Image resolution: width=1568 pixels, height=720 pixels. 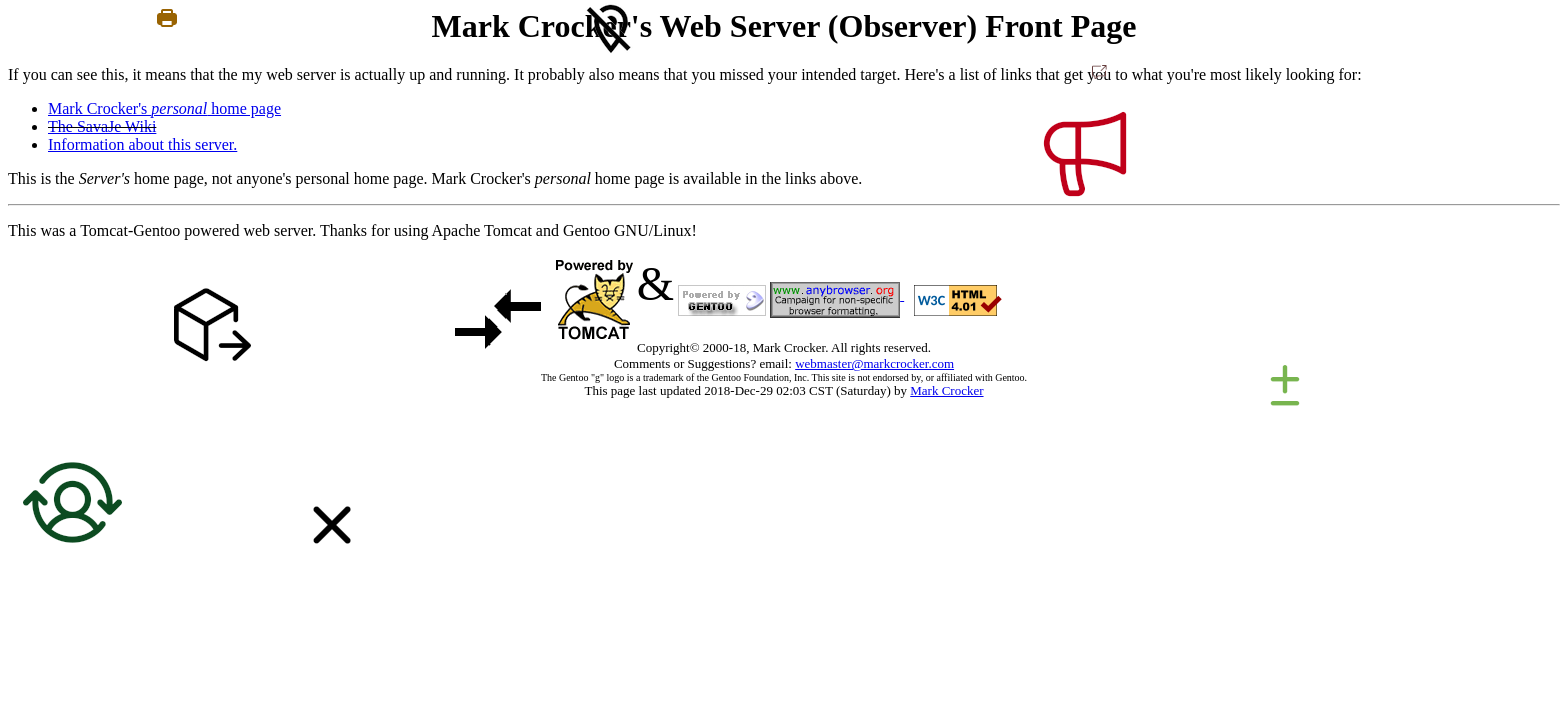 What do you see at coordinates (1087, 155) in the screenshot?
I see `make an announcement` at bounding box center [1087, 155].